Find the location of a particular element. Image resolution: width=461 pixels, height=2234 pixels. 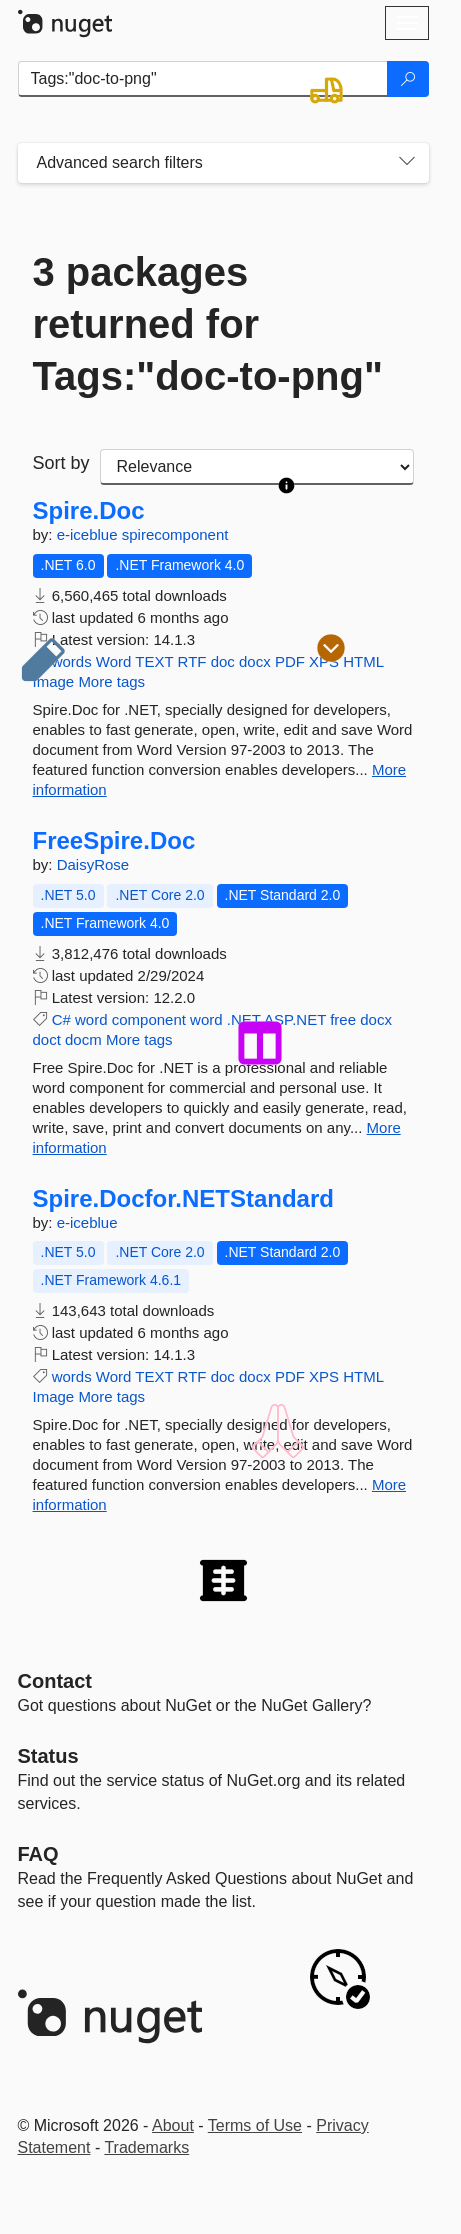

switch to column view layout is located at coordinates (260, 1043).